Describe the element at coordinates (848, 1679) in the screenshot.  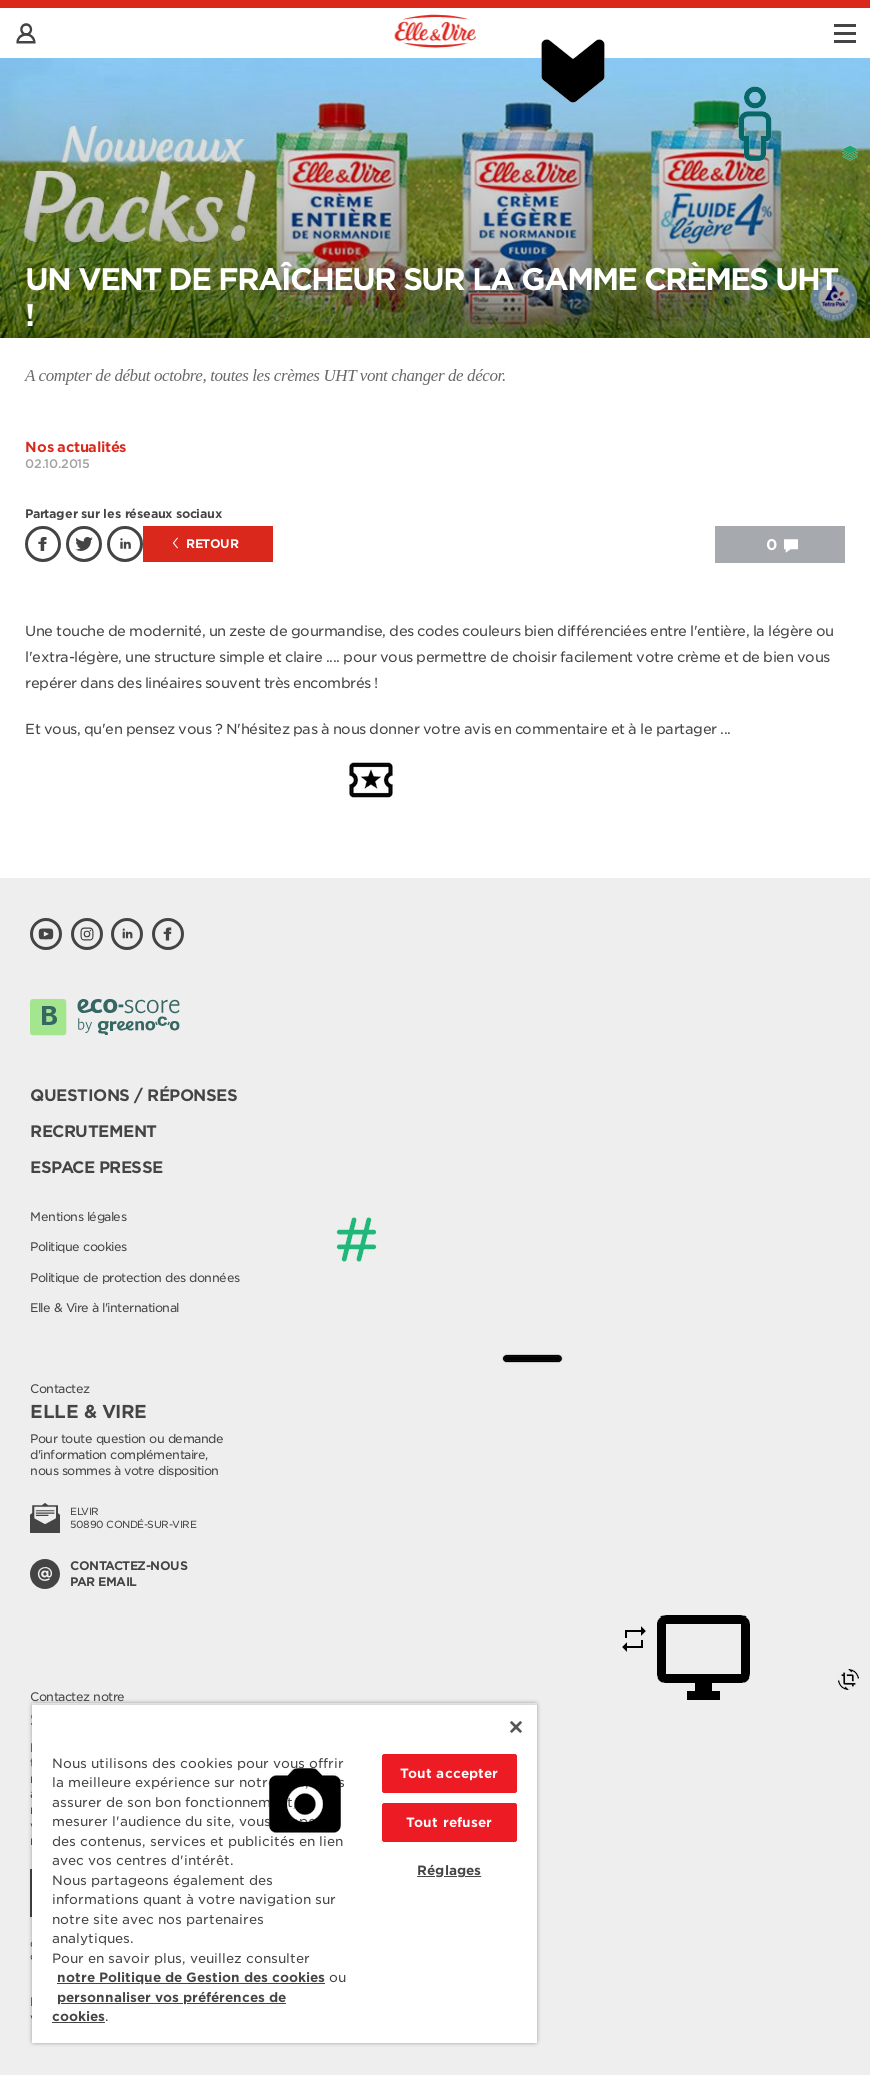
I see `rotate and crop an image` at that location.